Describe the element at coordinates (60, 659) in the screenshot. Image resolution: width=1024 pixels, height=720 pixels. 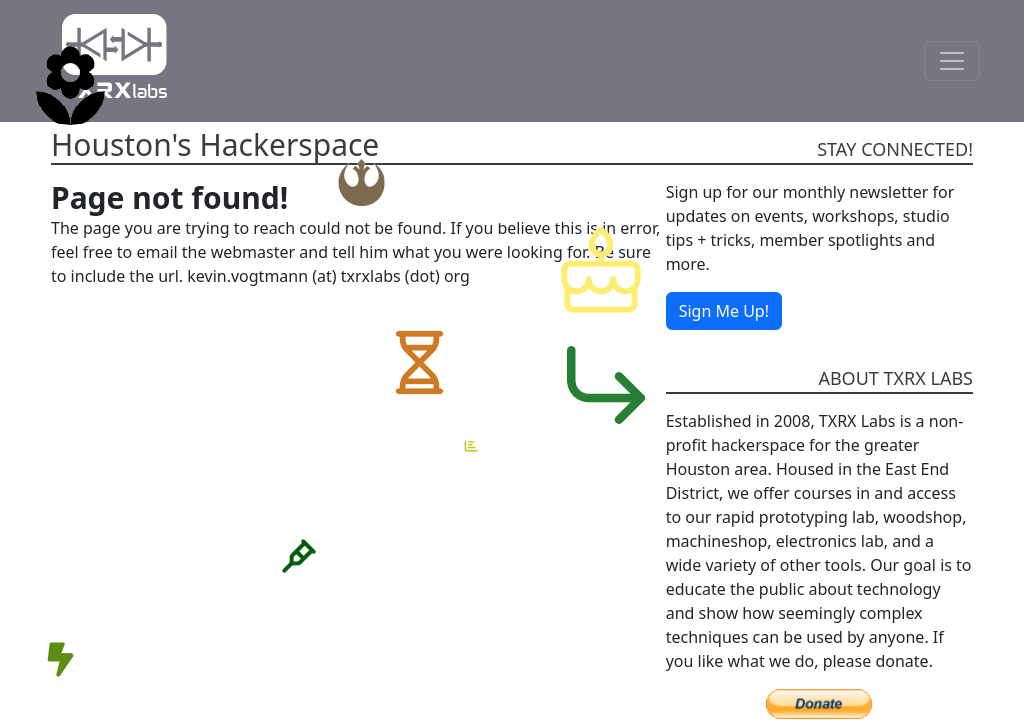
I see `indicates flash or quick action mode` at that location.